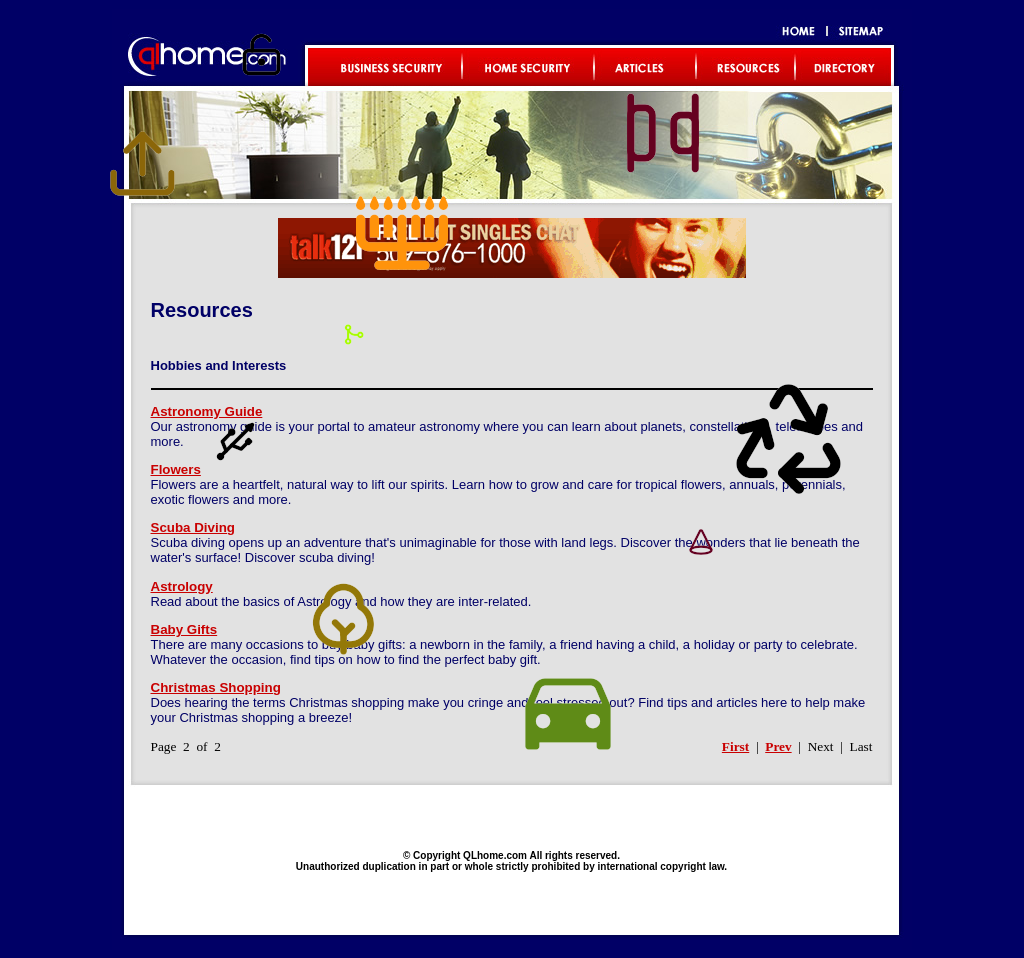  Describe the element at coordinates (353, 334) in the screenshot. I see `merge a branch into the main codebase` at that location.